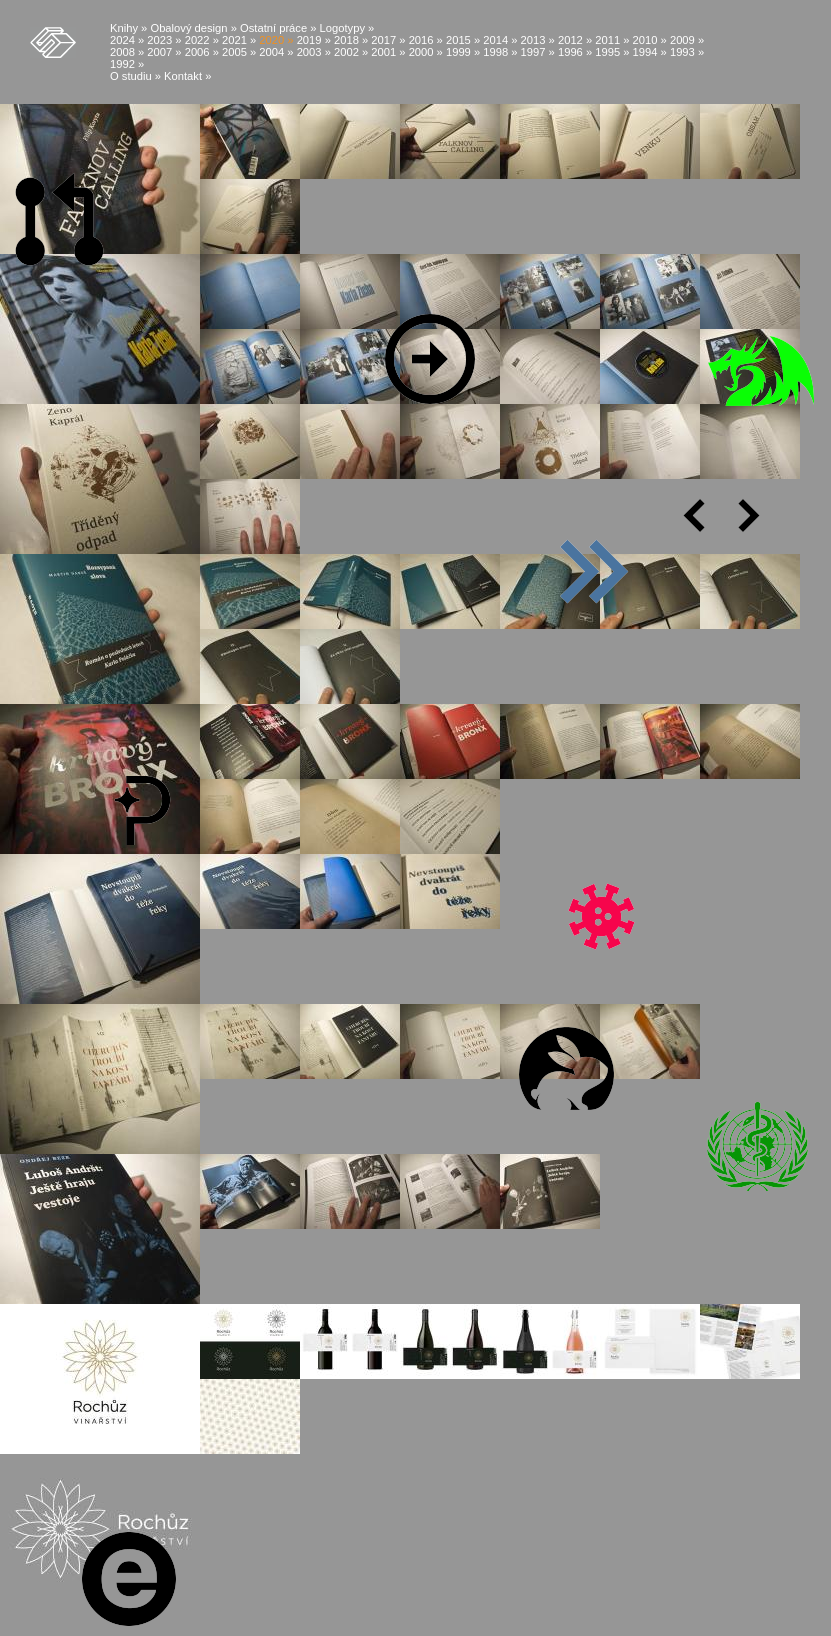 The image size is (831, 1636). Describe the element at coordinates (430, 359) in the screenshot. I see `proceed to the next step` at that location.